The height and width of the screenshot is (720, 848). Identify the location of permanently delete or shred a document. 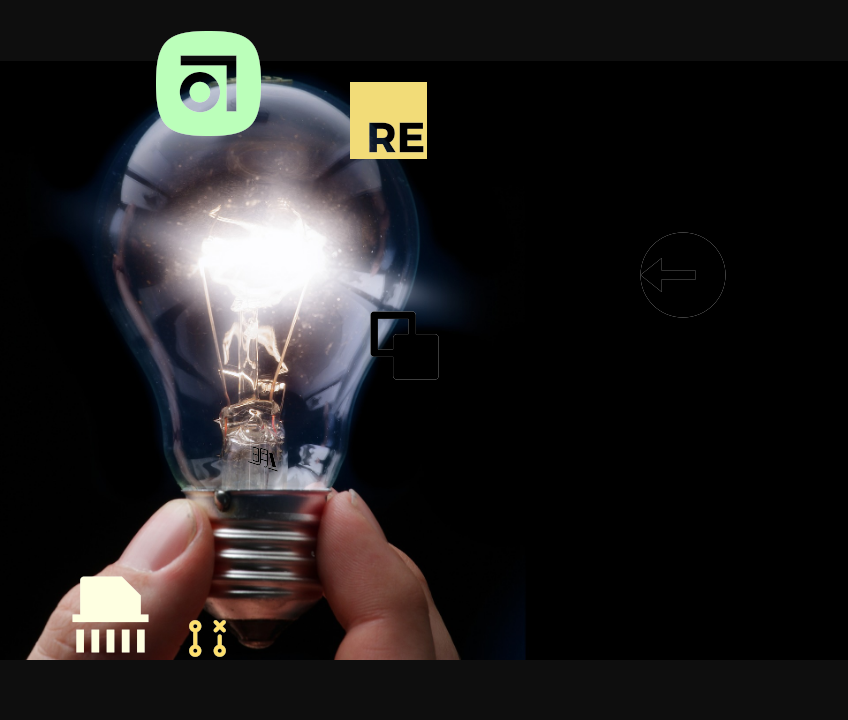
(110, 614).